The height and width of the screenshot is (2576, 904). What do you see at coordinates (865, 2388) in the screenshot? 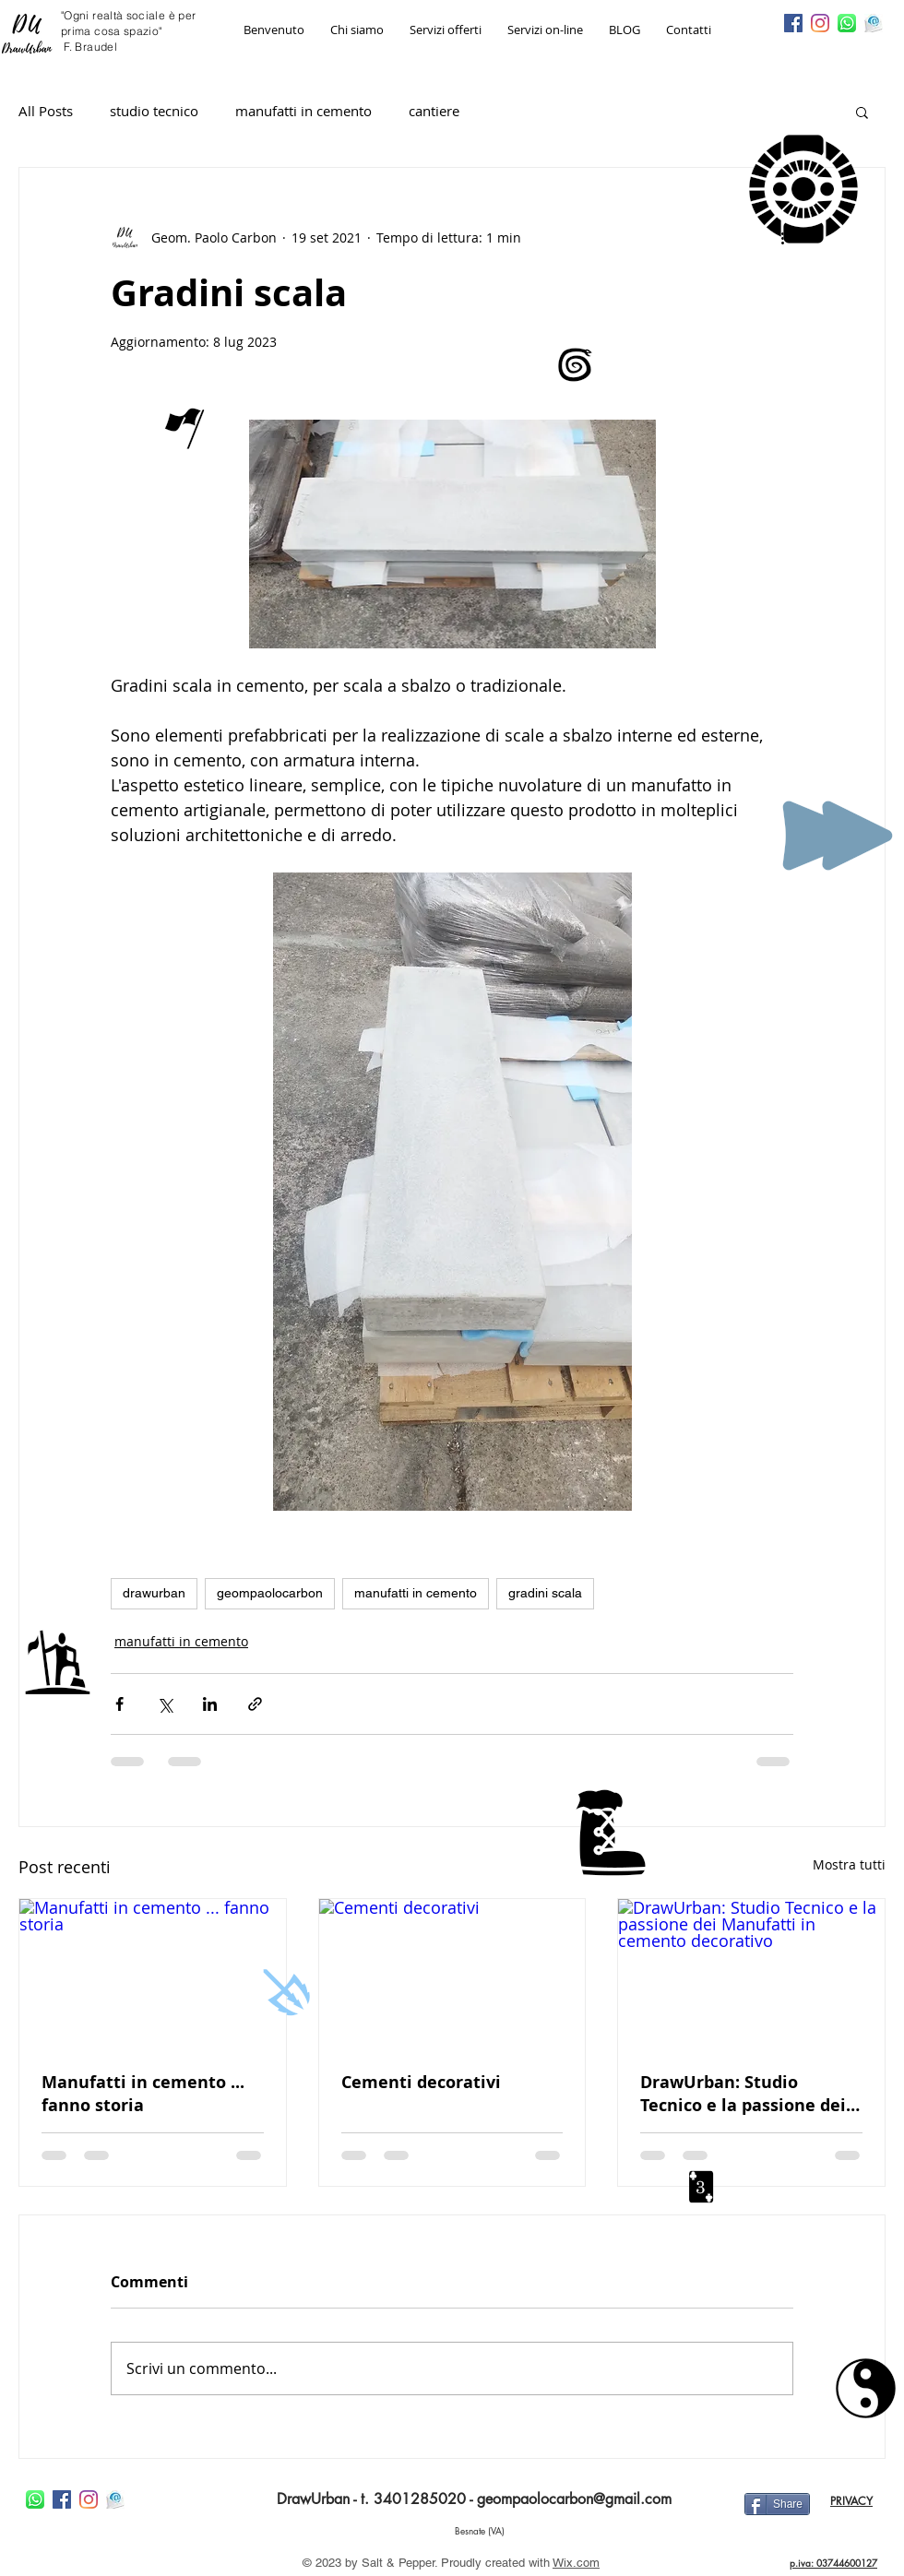
I see `toggle balance or harmony settings` at bounding box center [865, 2388].